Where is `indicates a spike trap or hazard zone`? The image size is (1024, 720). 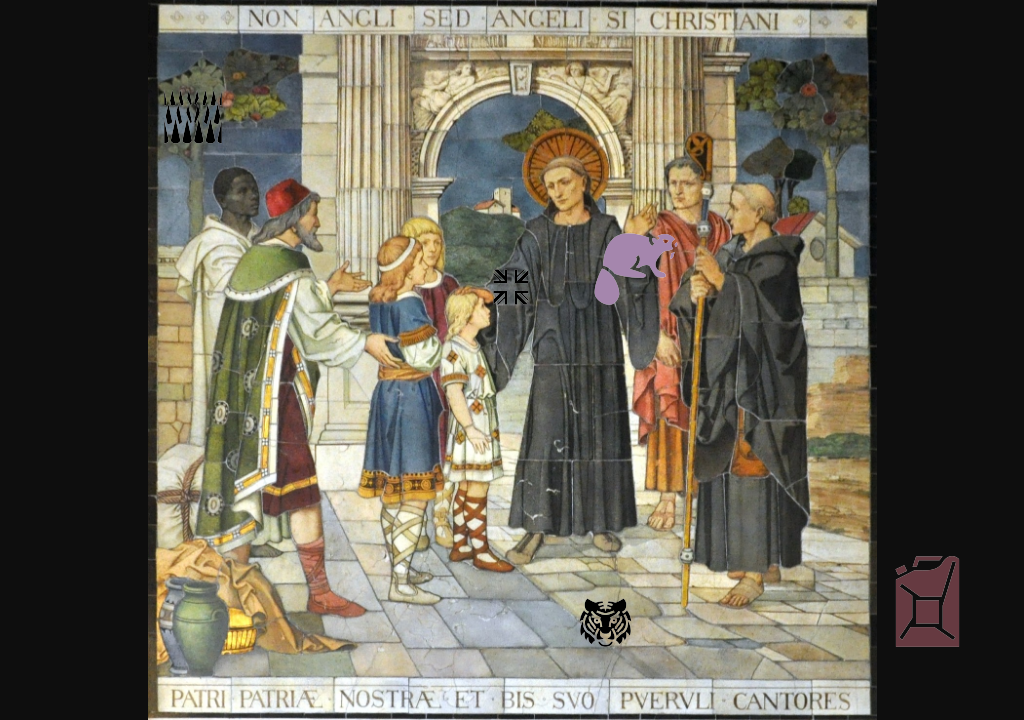 indicates a spike trap or hazard zone is located at coordinates (193, 115).